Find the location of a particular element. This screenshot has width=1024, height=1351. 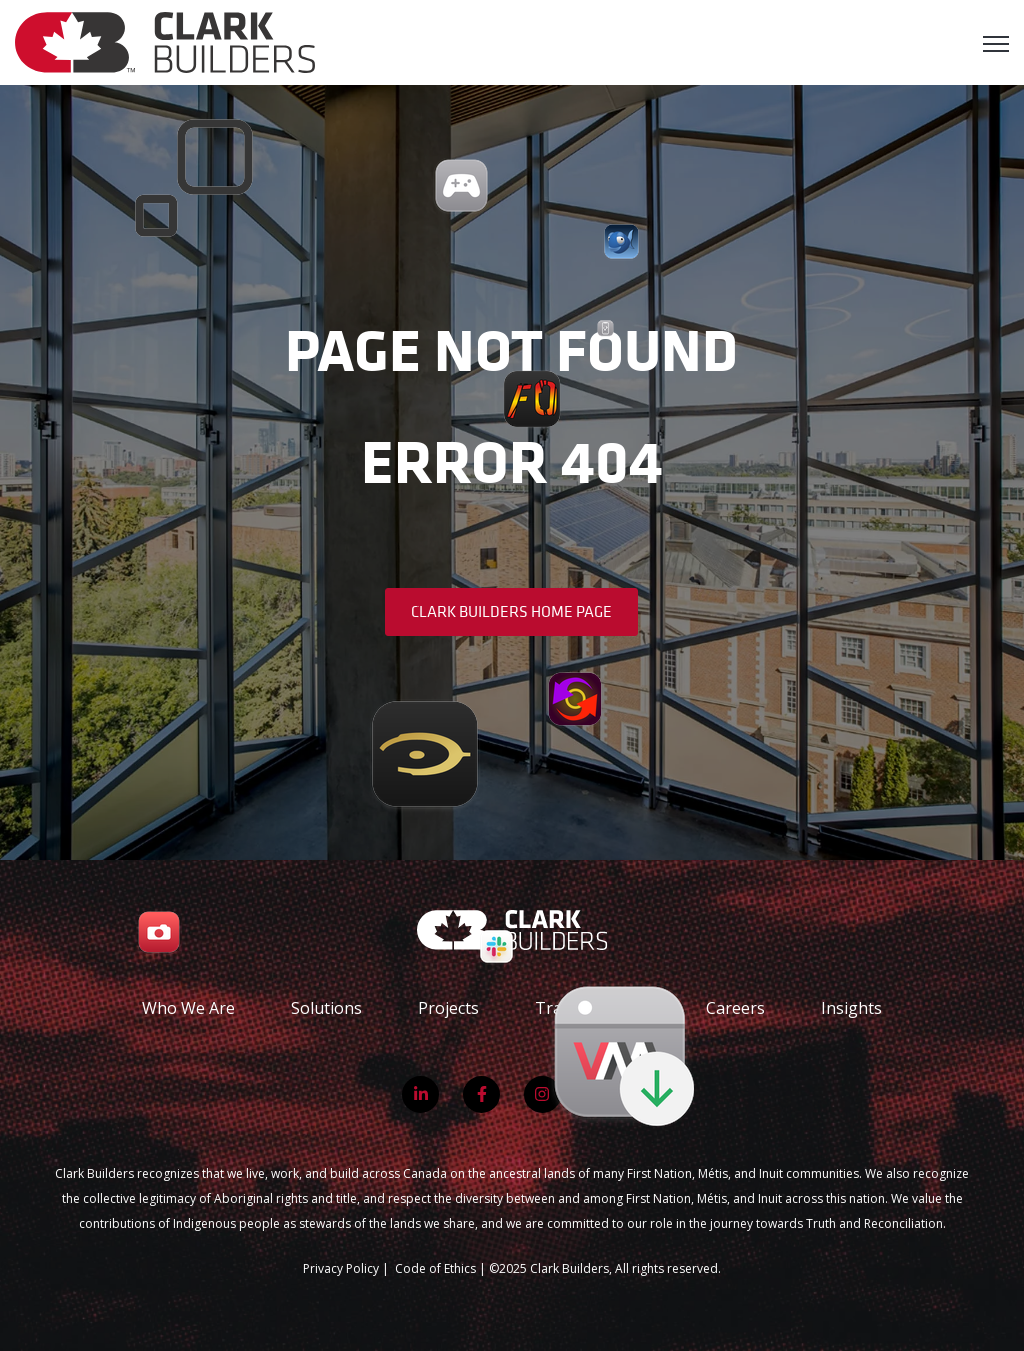

open Slack messaging app is located at coordinates (496, 946).